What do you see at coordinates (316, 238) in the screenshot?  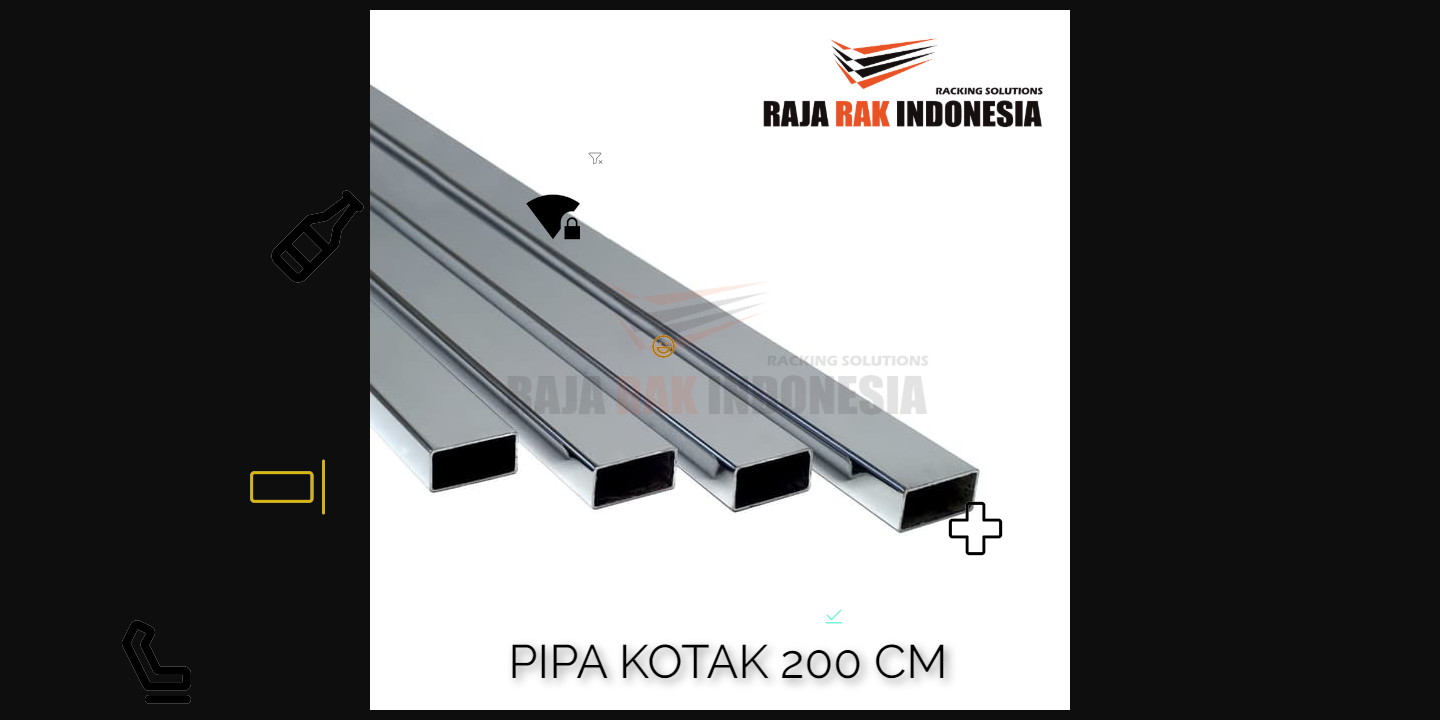 I see `browse bar or brewery options` at bounding box center [316, 238].